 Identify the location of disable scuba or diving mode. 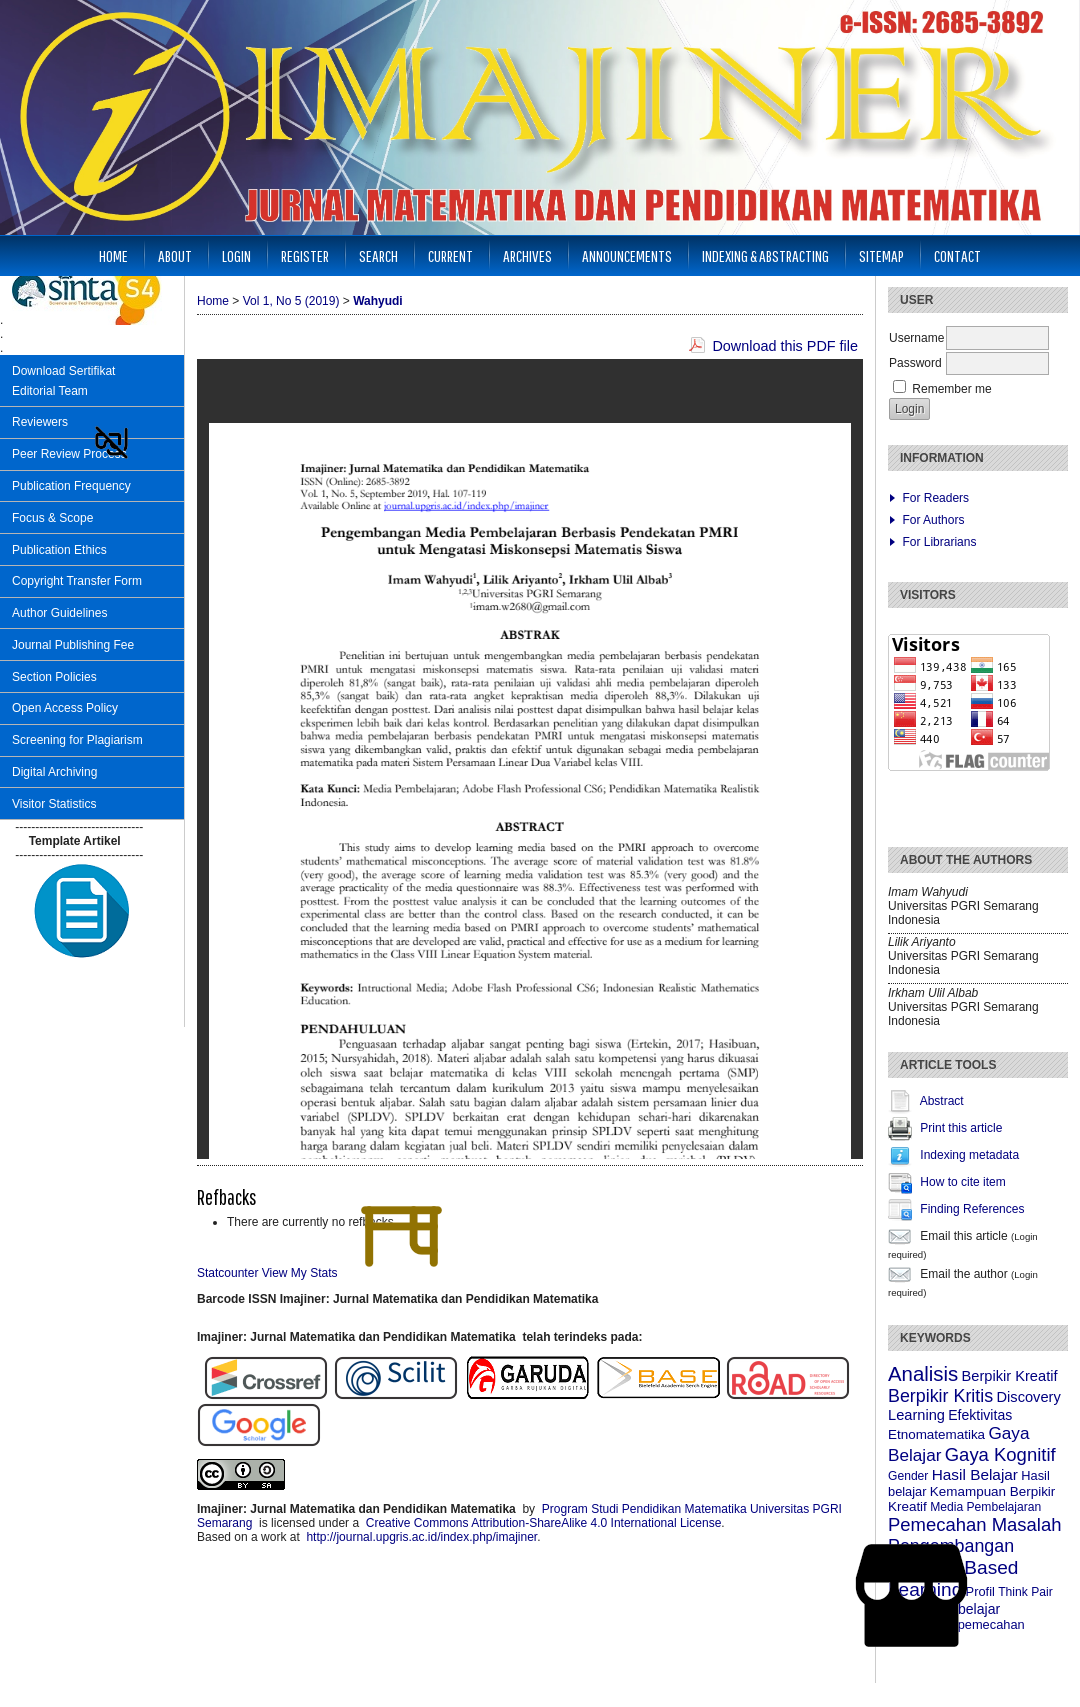
(111, 442).